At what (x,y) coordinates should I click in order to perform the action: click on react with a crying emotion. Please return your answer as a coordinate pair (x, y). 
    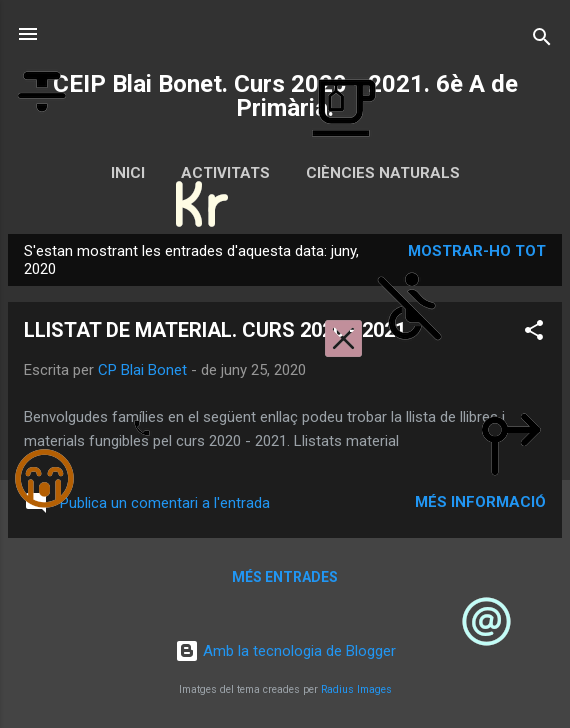
    Looking at the image, I should click on (44, 478).